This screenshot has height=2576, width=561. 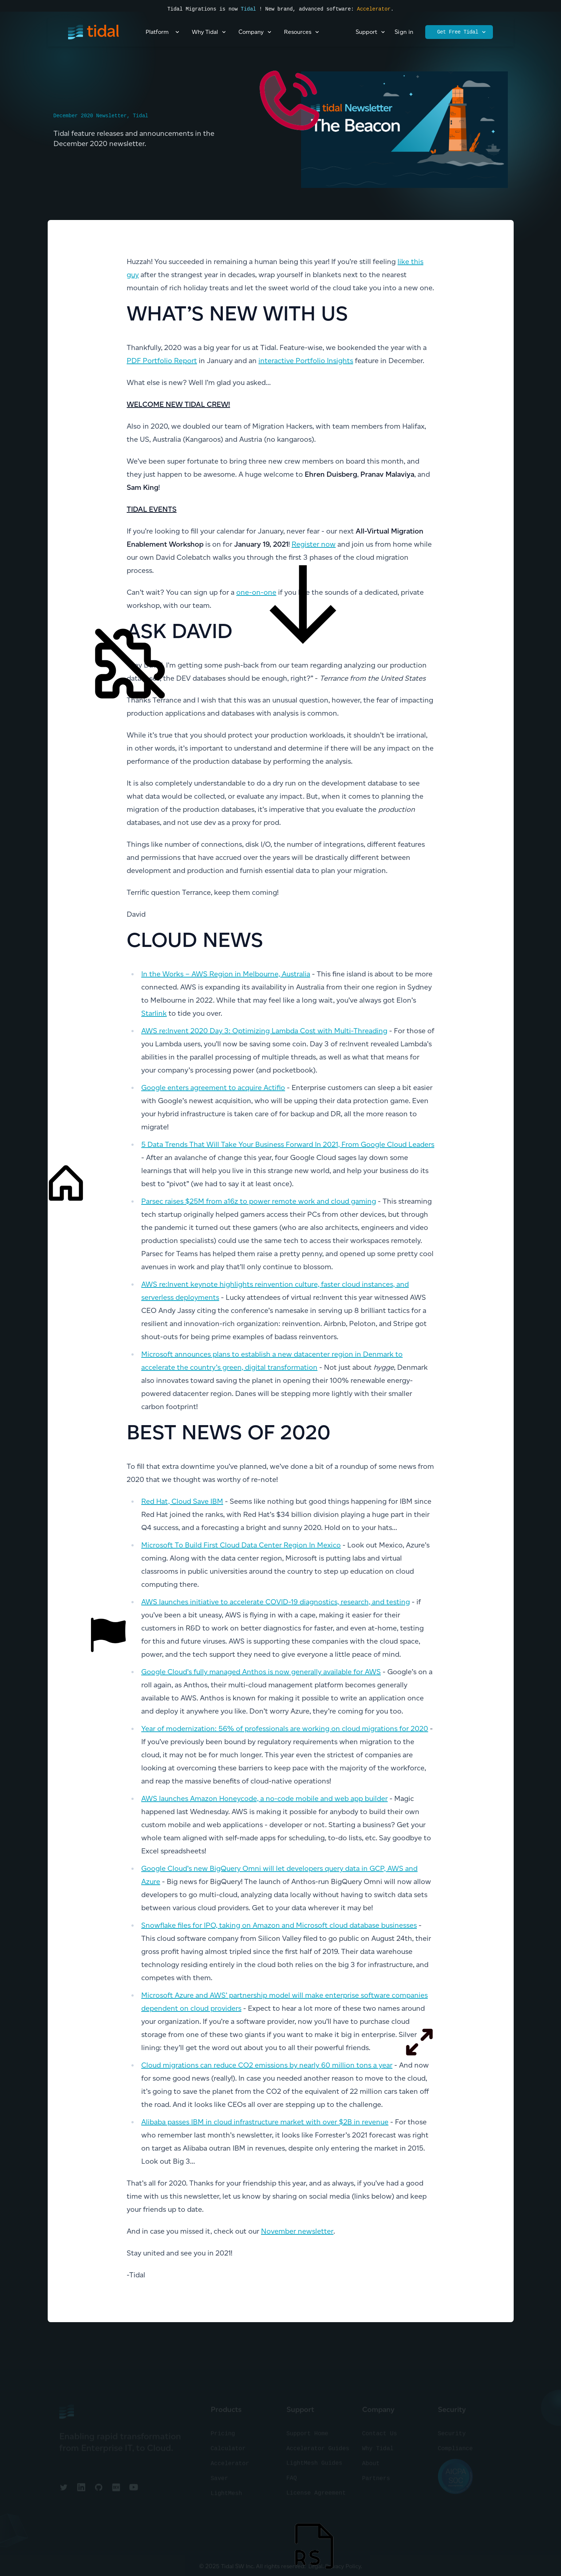 What do you see at coordinates (419, 2042) in the screenshot?
I see `expand to full screen` at bounding box center [419, 2042].